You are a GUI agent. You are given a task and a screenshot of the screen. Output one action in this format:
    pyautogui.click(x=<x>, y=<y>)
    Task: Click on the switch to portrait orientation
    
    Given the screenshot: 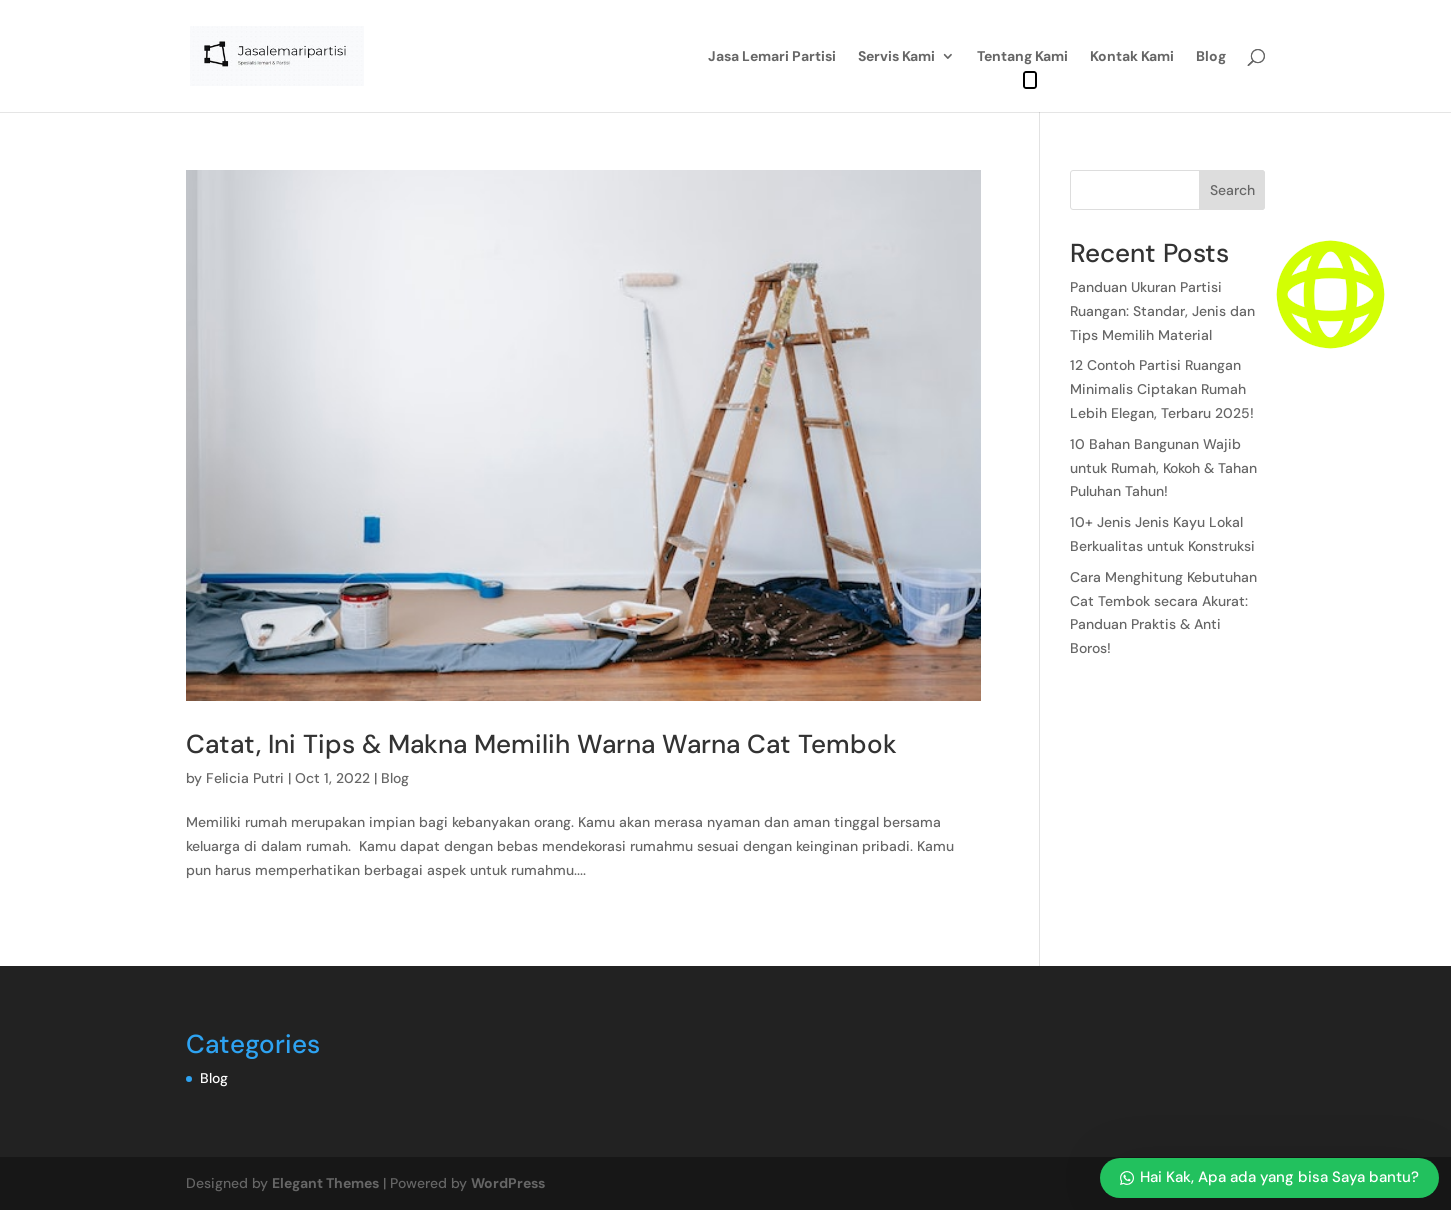 What is the action you would take?
    pyautogui.click(x=1030, y=80)
    